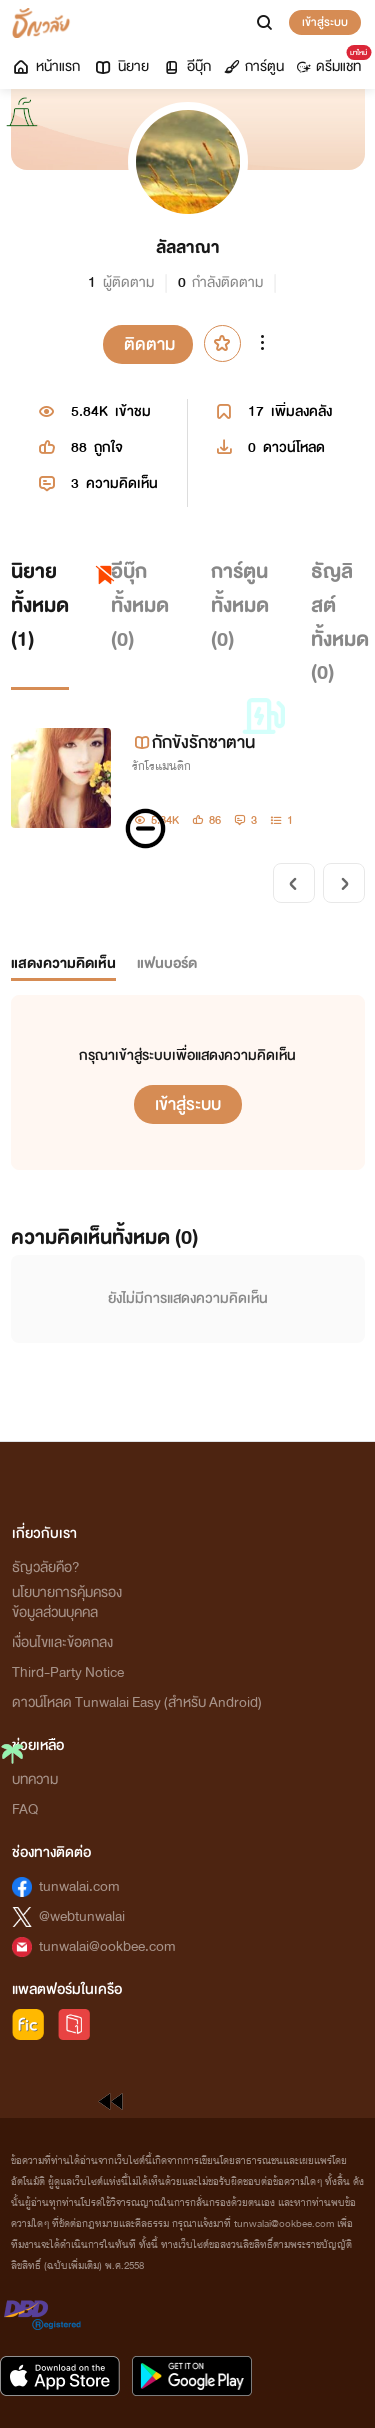 Image resolution: width=375 pixels, height=2428 pixels. Describe the element at coordinates (22, 114) in the screenshot. I see `indicates nuclear power or energy facility` at that location.